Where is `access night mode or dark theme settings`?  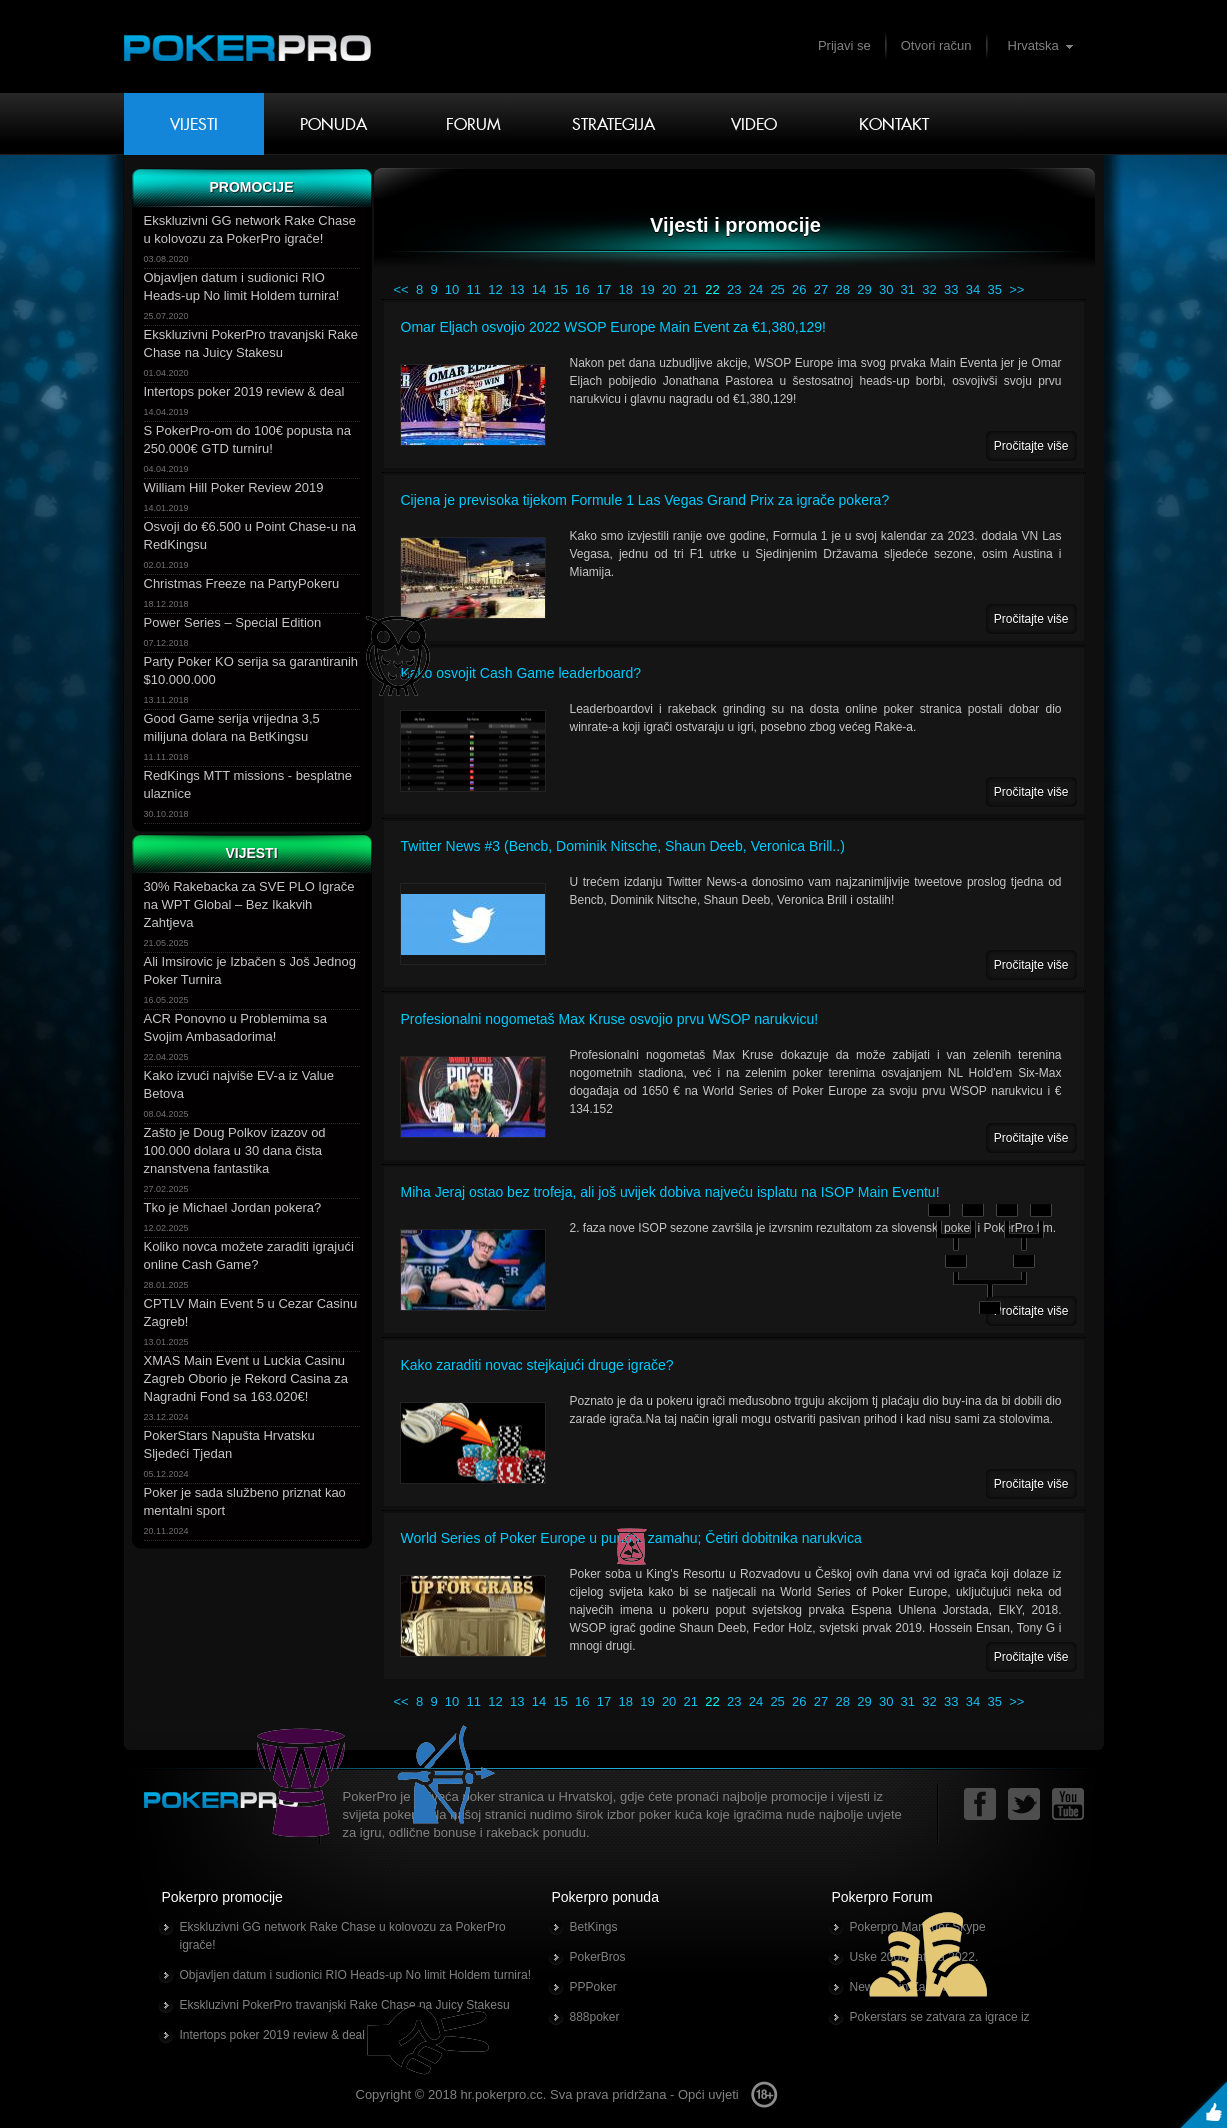
access night mode or dark theme settings is located at coordinates (398, 656).